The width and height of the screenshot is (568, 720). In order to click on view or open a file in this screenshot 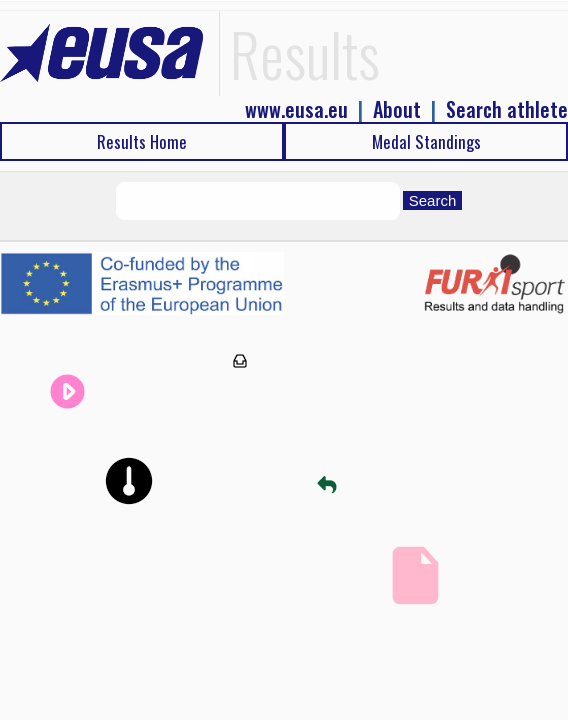, I will do `click(415, 575)`.